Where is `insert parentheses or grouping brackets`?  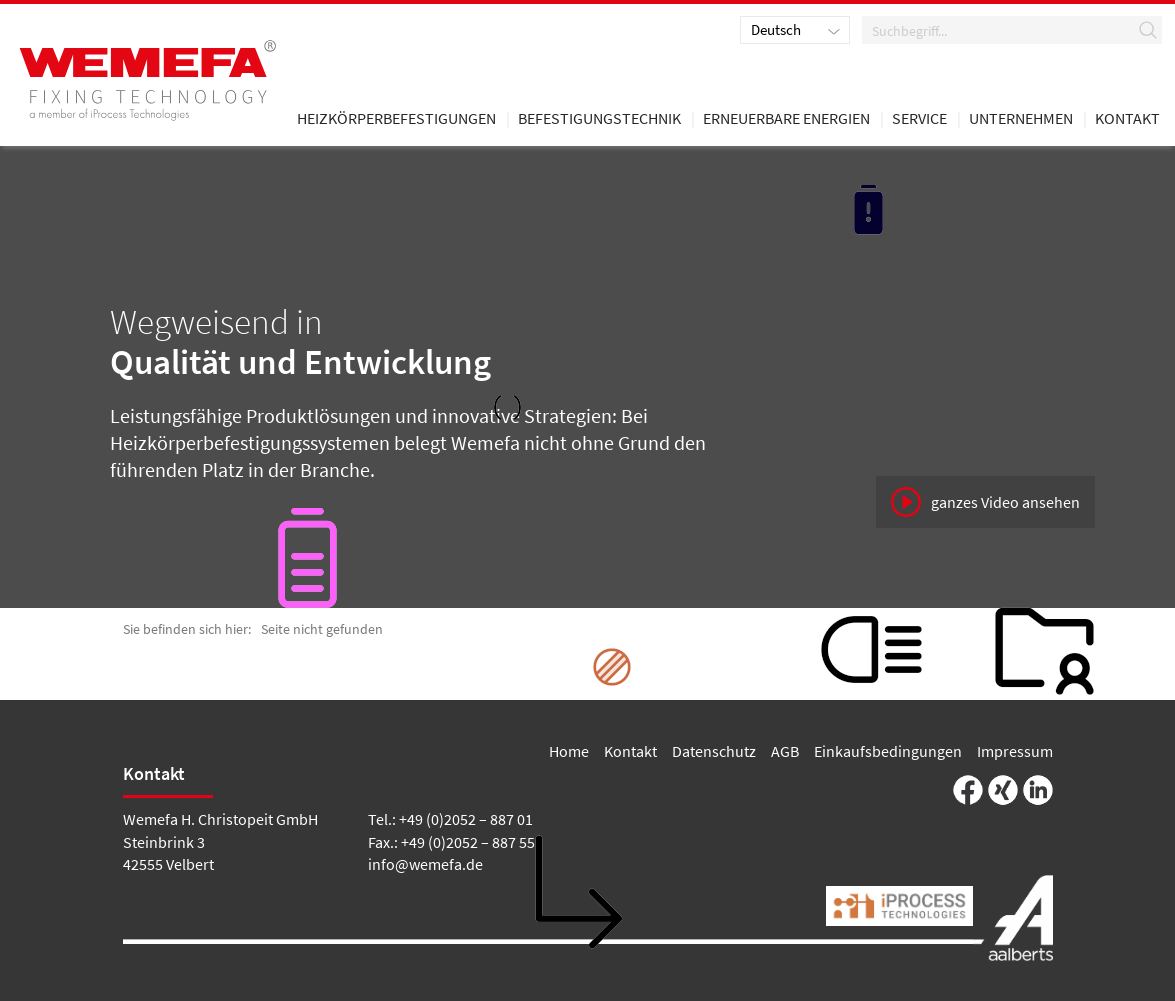 insert parentheses or grouping brackets is located at coordinates (507, 407).